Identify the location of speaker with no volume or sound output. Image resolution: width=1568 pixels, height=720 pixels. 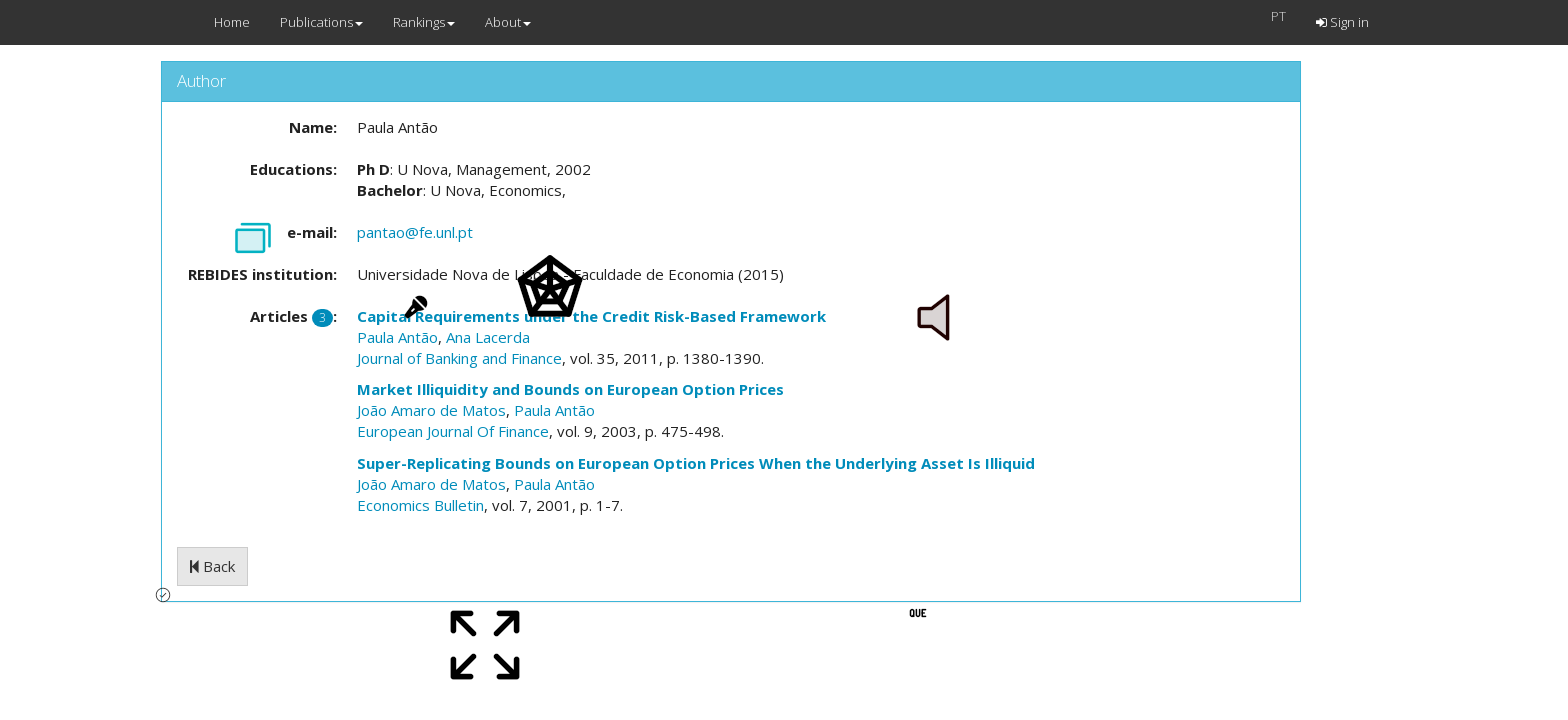
(940, 317).